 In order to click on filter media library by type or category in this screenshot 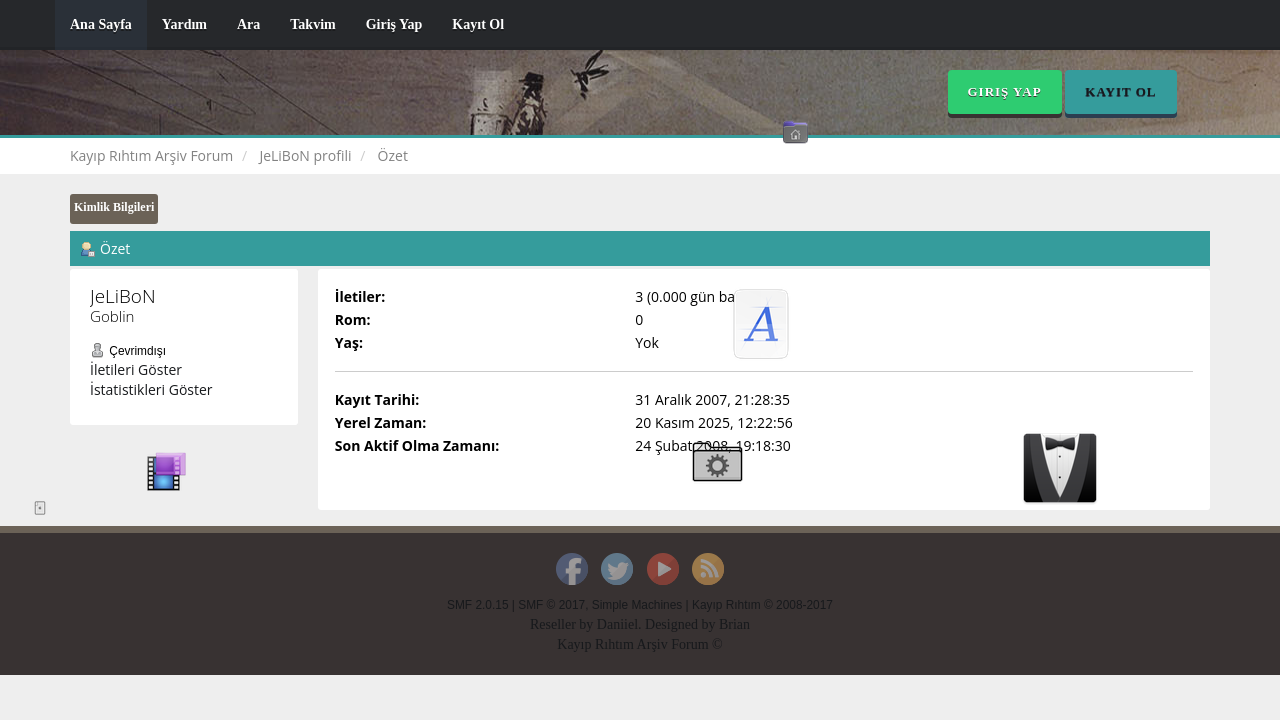, I will do `click(166, 471)`.